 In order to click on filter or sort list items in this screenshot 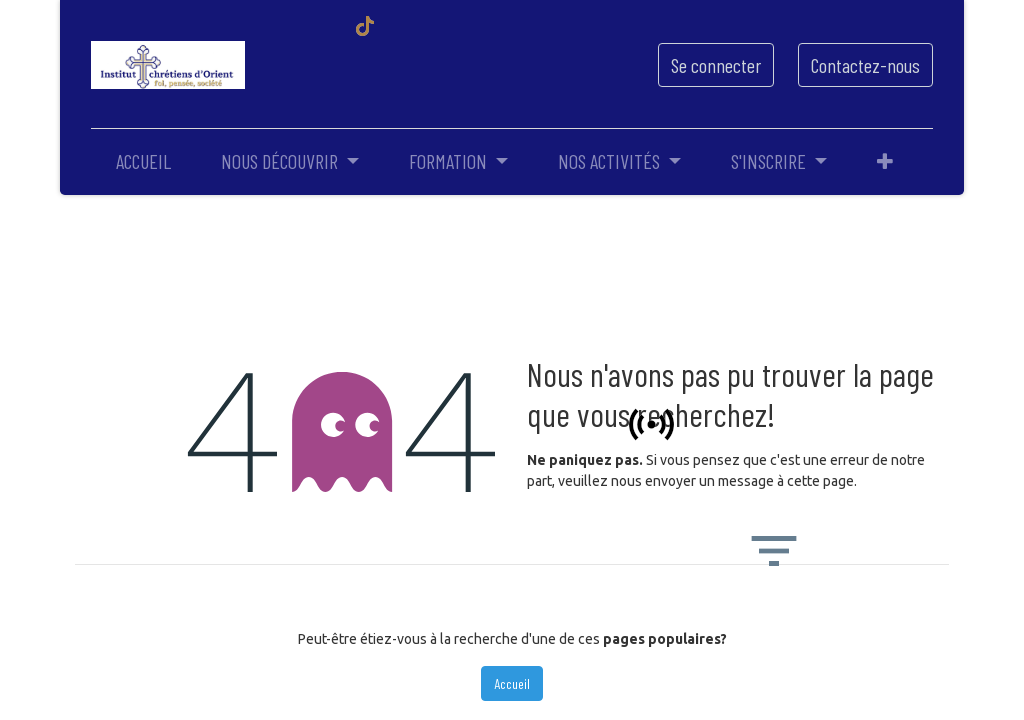, I will do `click(774, 551)`.